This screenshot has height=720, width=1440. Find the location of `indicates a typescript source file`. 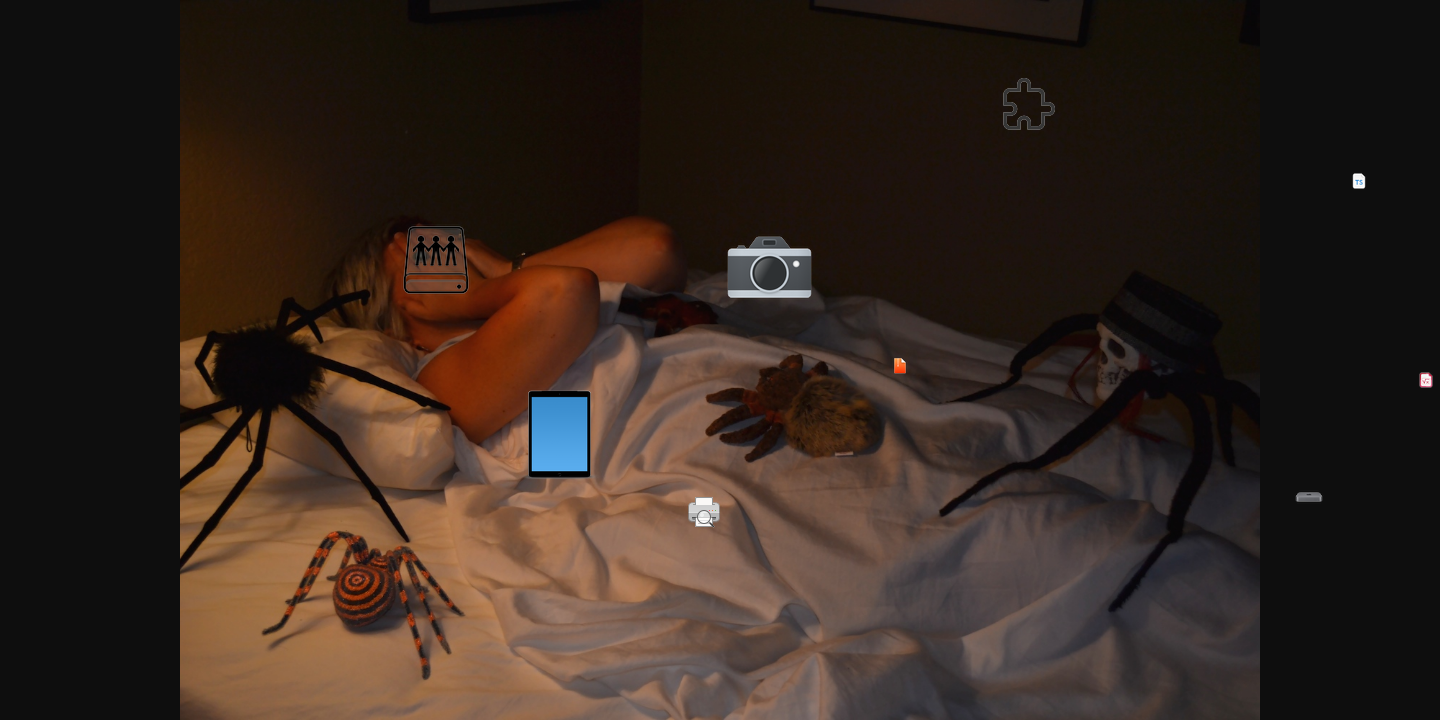

indicates a typescript source file is located at coordinates (1359, 181).